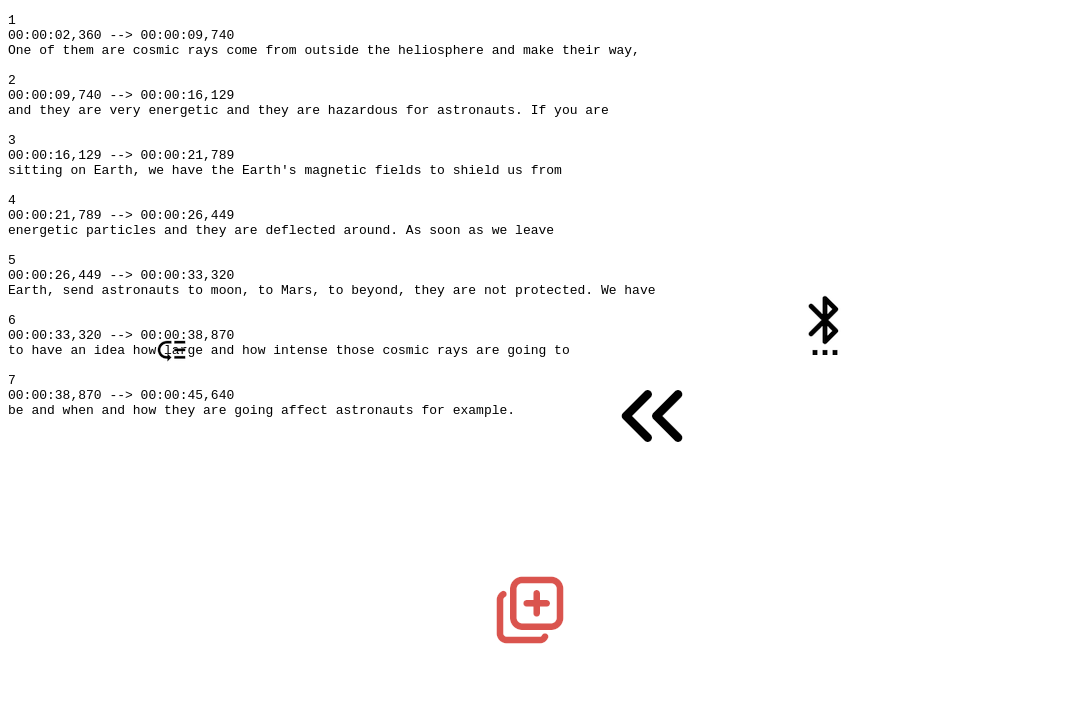 The width and height of the screenshot is (1083, 720). What do you see at coordinates (825, 325) in the screenshot?
I see `access bluetooth settings` at bounding box center [825, 325].